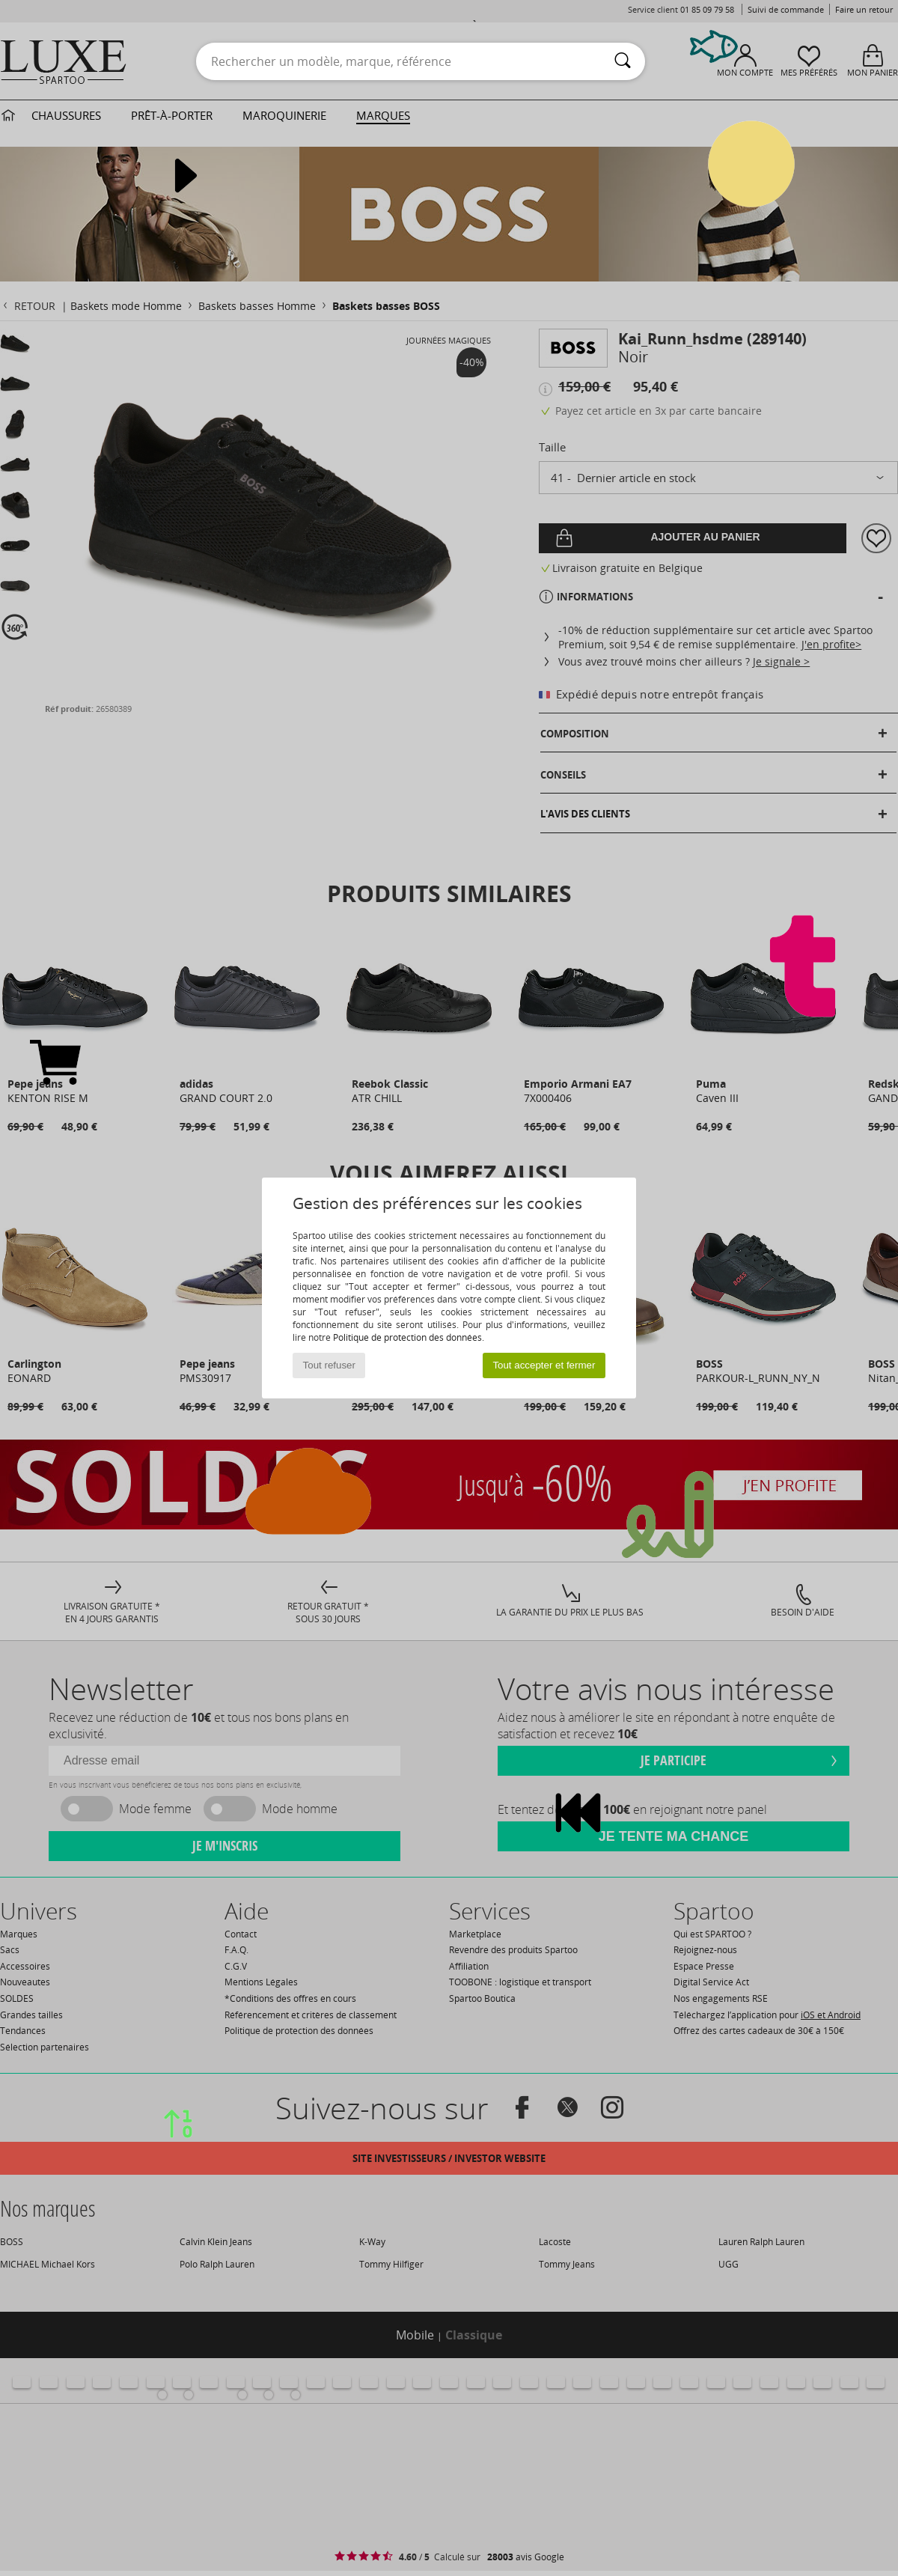 The image size is (898, 2576). Describe the element at coordinates (308, 1491) in the screenshot. I see `indicates cloudy weather conditions` at that location.